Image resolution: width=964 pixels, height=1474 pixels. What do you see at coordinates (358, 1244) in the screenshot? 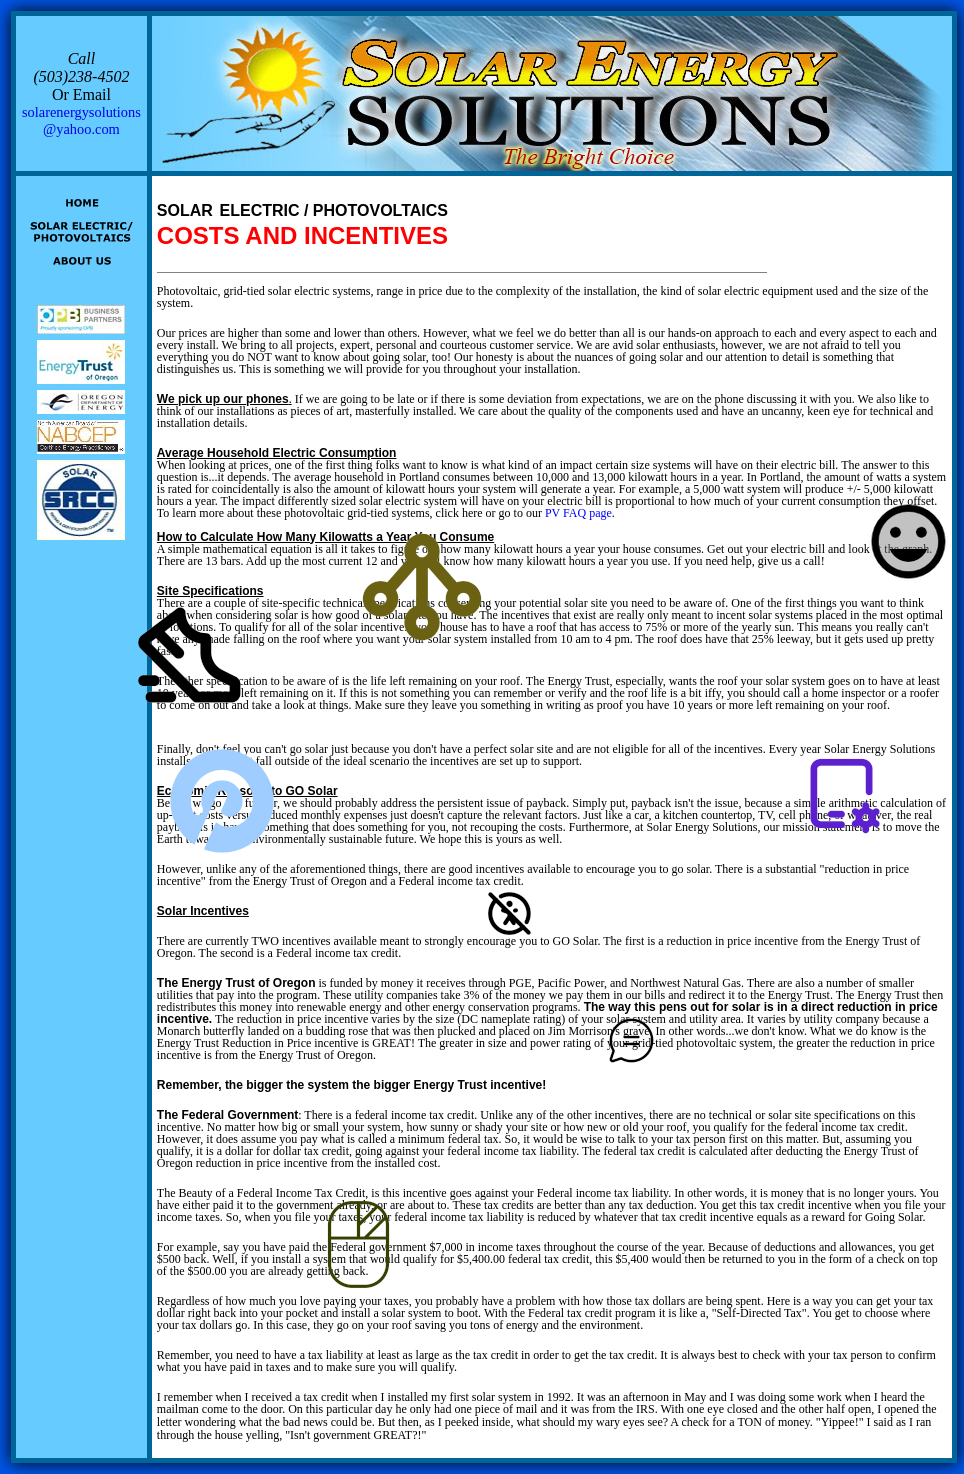
I see `right-click action indicator` at bounding box center [358, 1244].